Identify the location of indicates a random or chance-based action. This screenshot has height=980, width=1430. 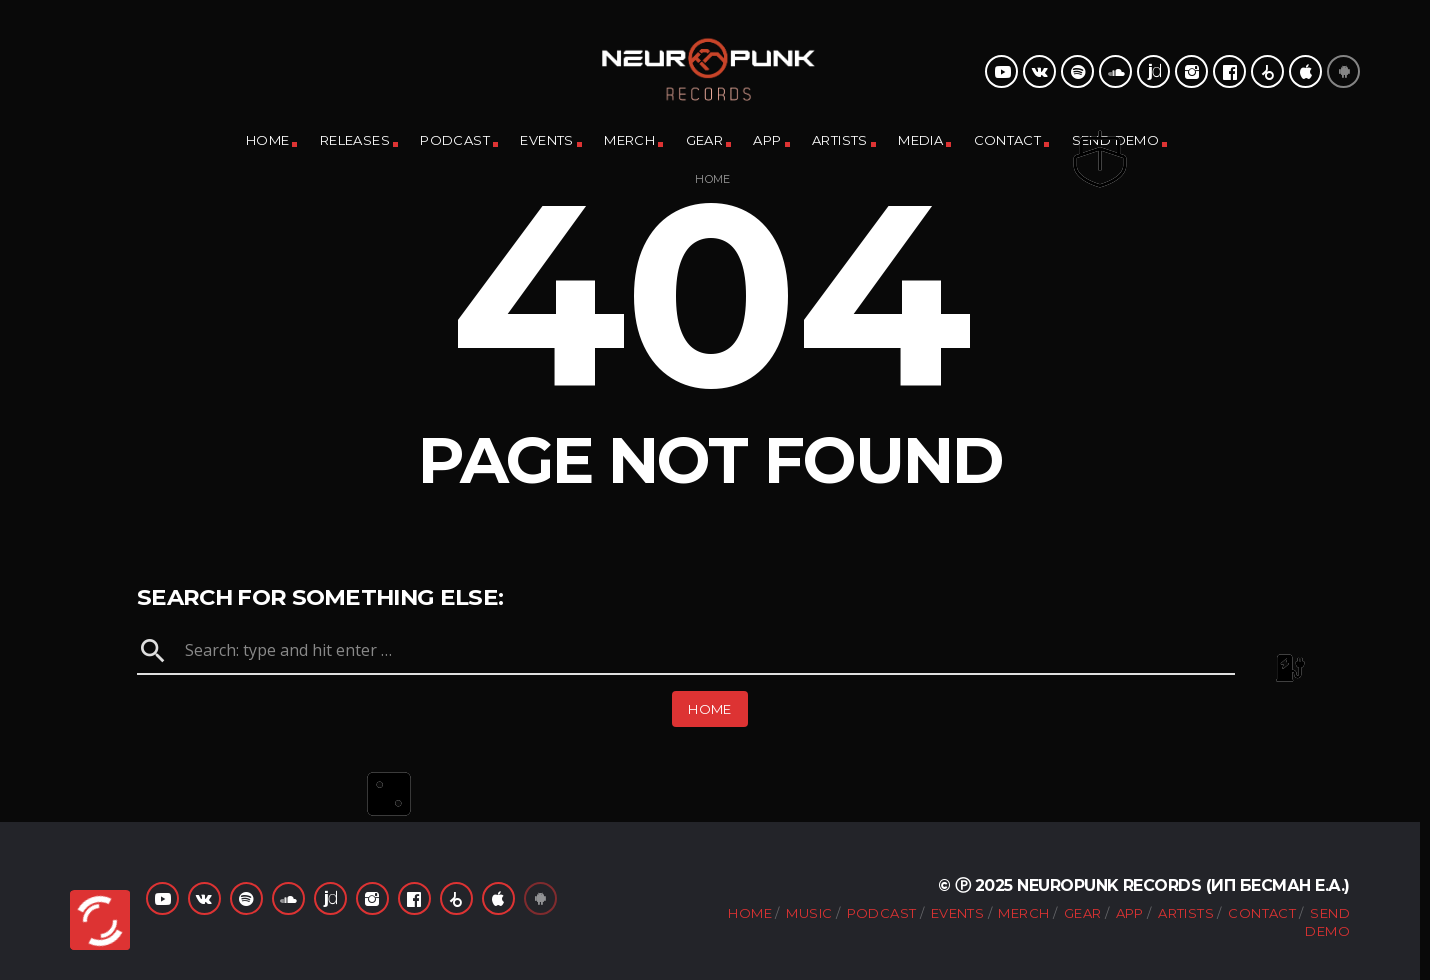
(389, 794).